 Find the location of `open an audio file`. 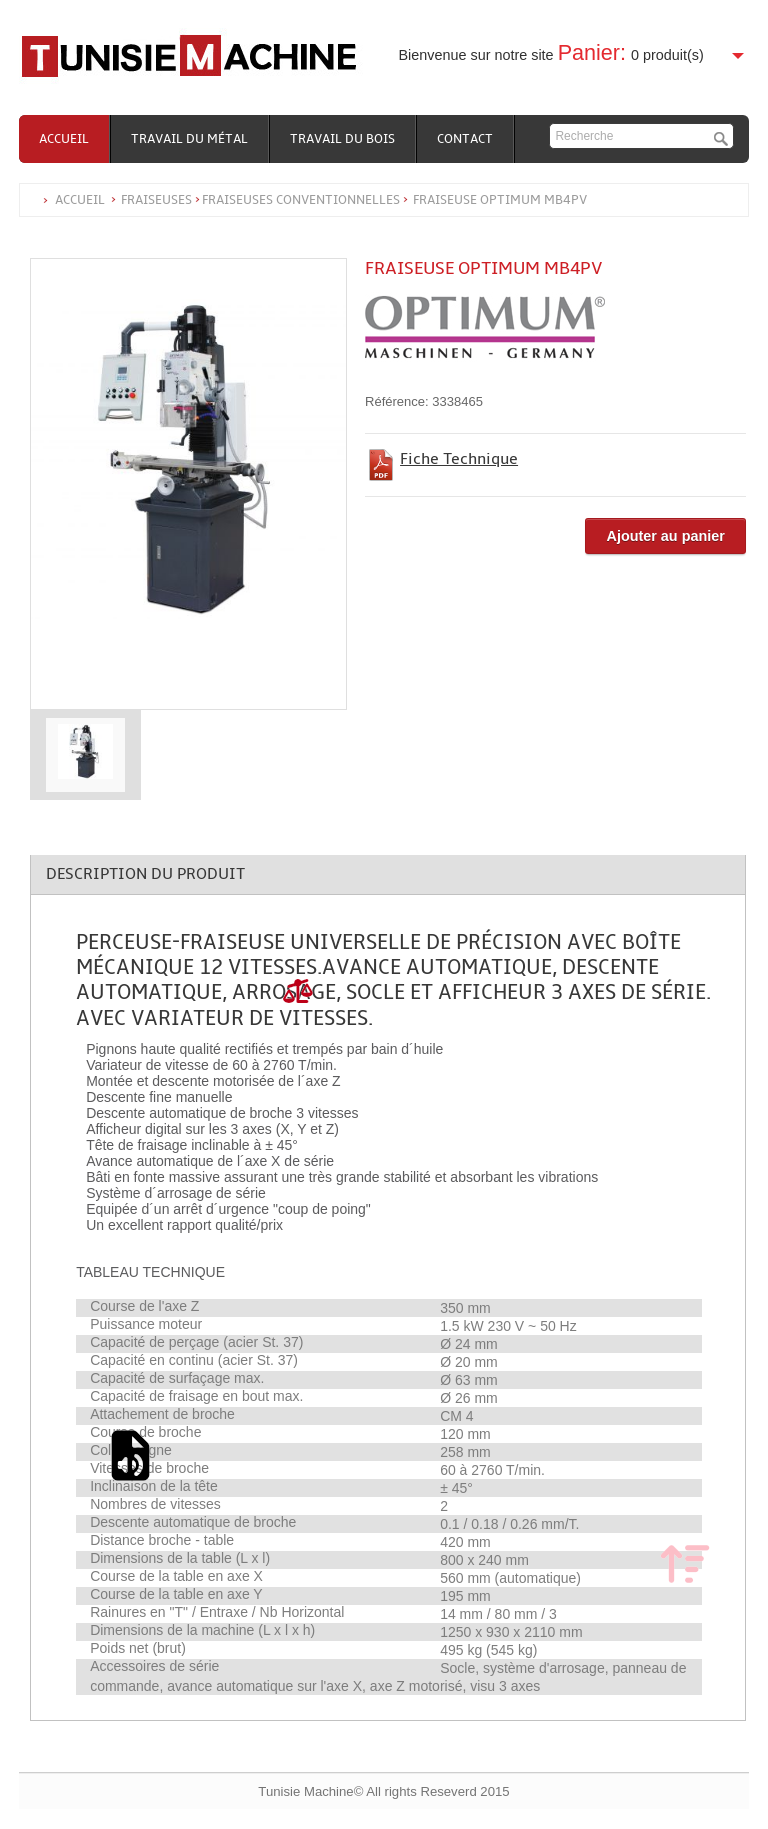

open an audio file is located at coordinates (130, 1455).